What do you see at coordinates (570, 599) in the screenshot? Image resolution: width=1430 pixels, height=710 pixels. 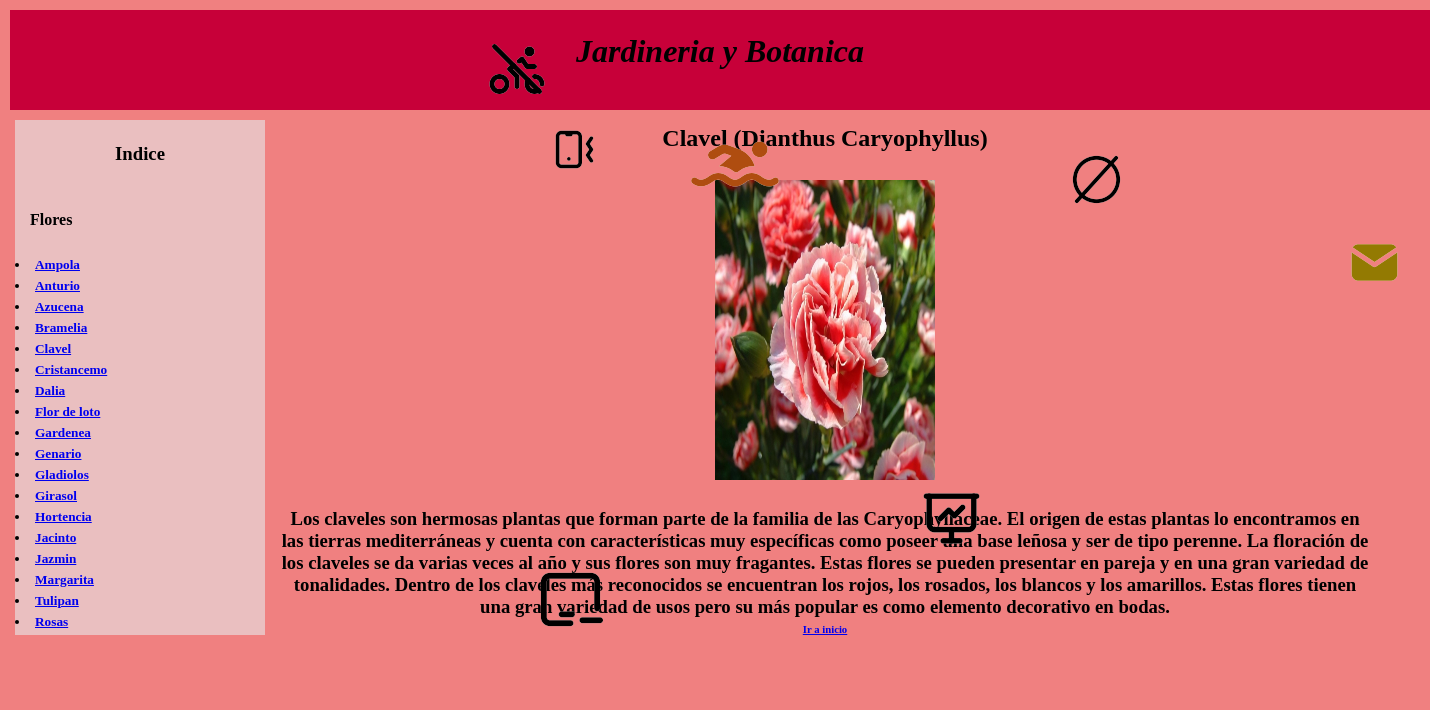 I see `remove a paired tablet device` at bounding box center [570, 599].